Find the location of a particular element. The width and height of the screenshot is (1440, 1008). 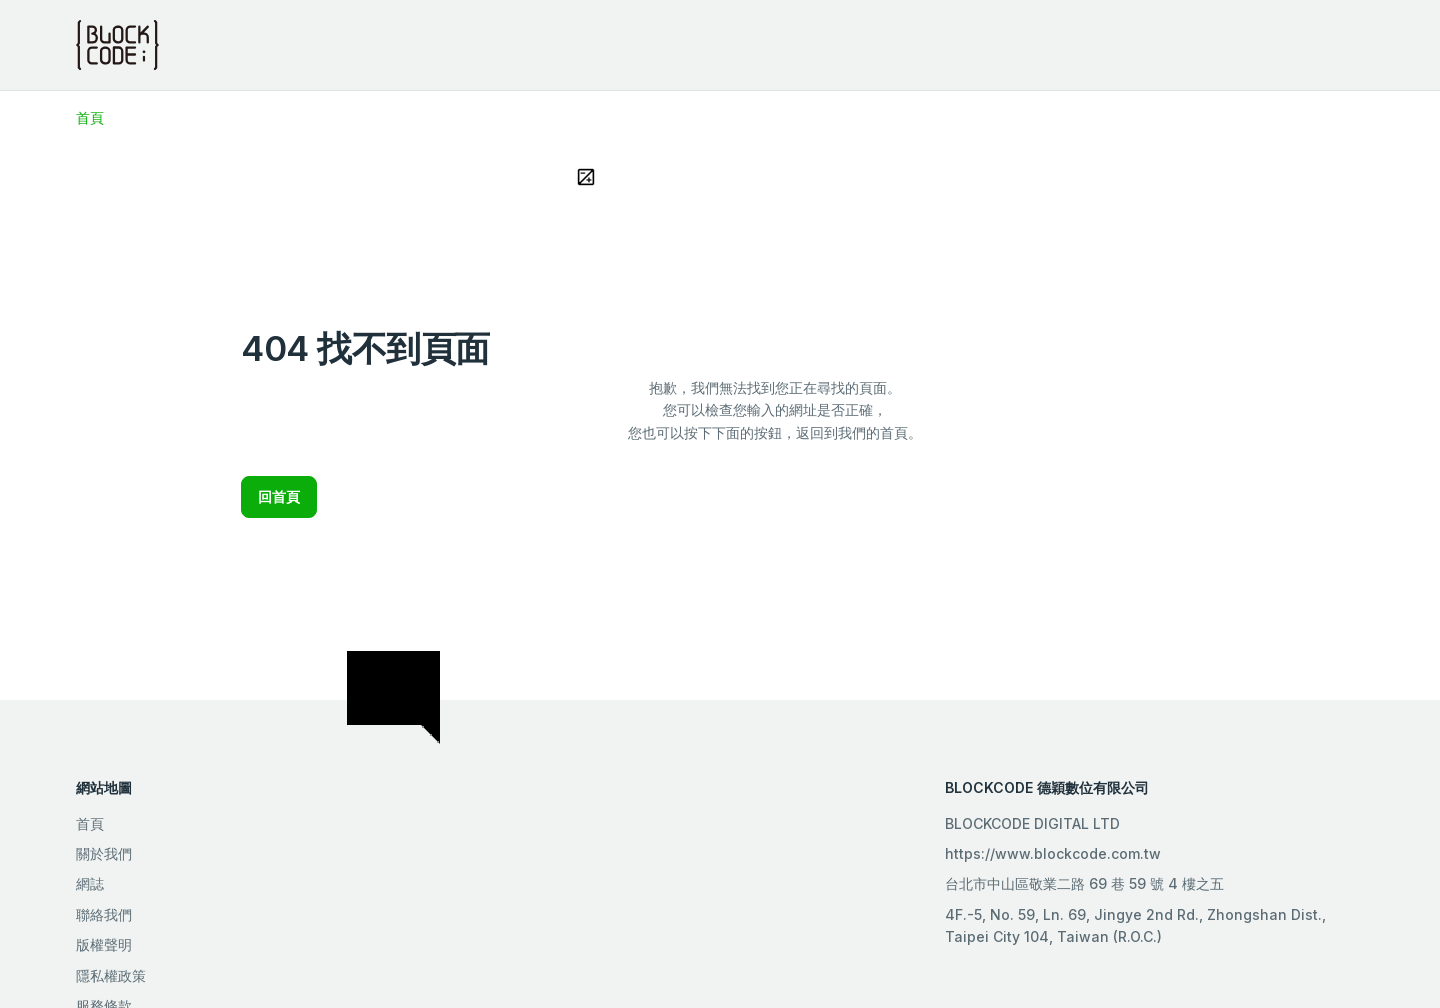

adjust image exposure settings is located at coordinates (586, 177).